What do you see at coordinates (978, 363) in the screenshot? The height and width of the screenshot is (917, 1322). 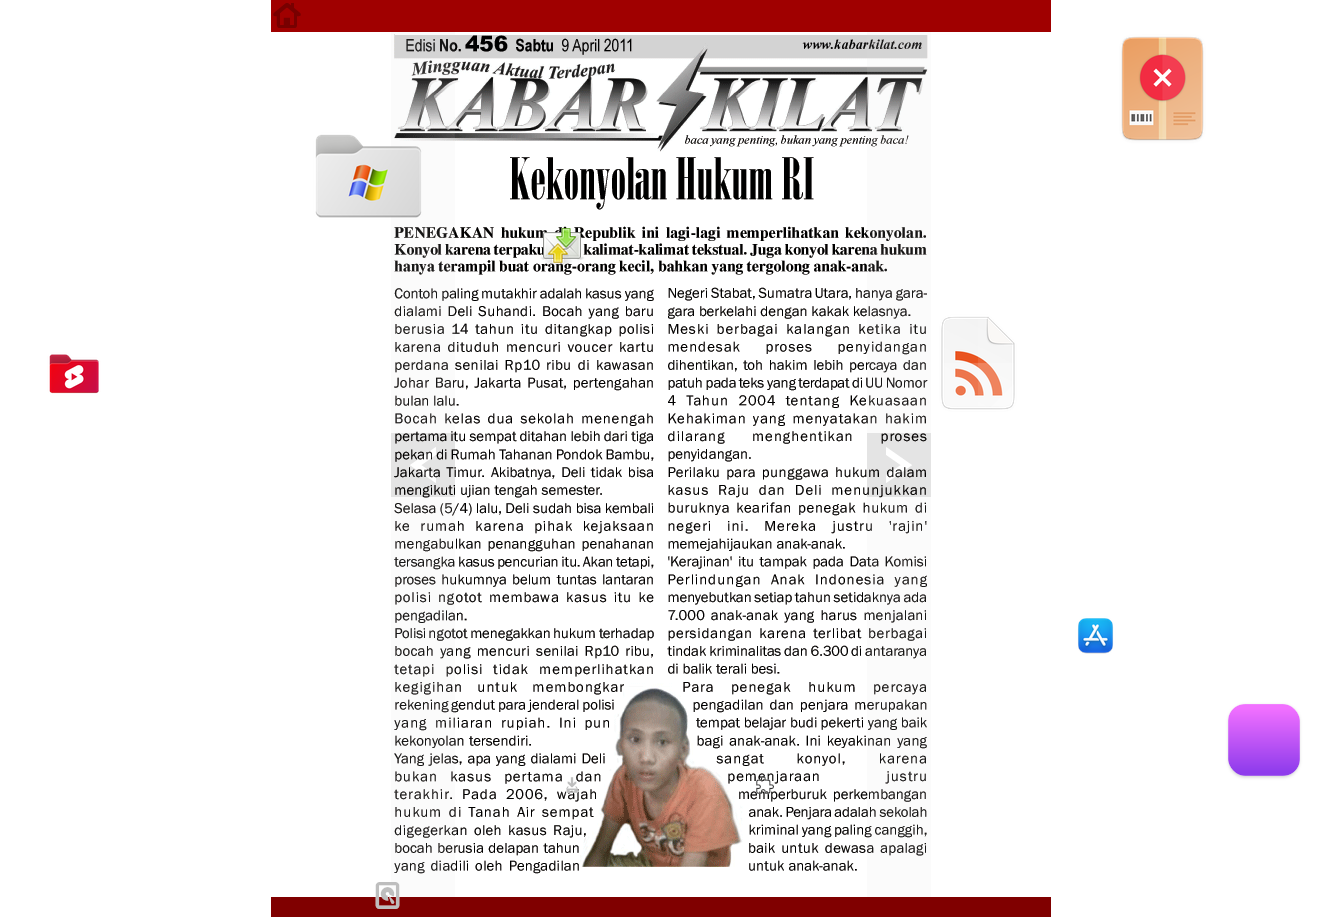 I see `an RSS feed file or subscription document` at bounding box center [978, 363].